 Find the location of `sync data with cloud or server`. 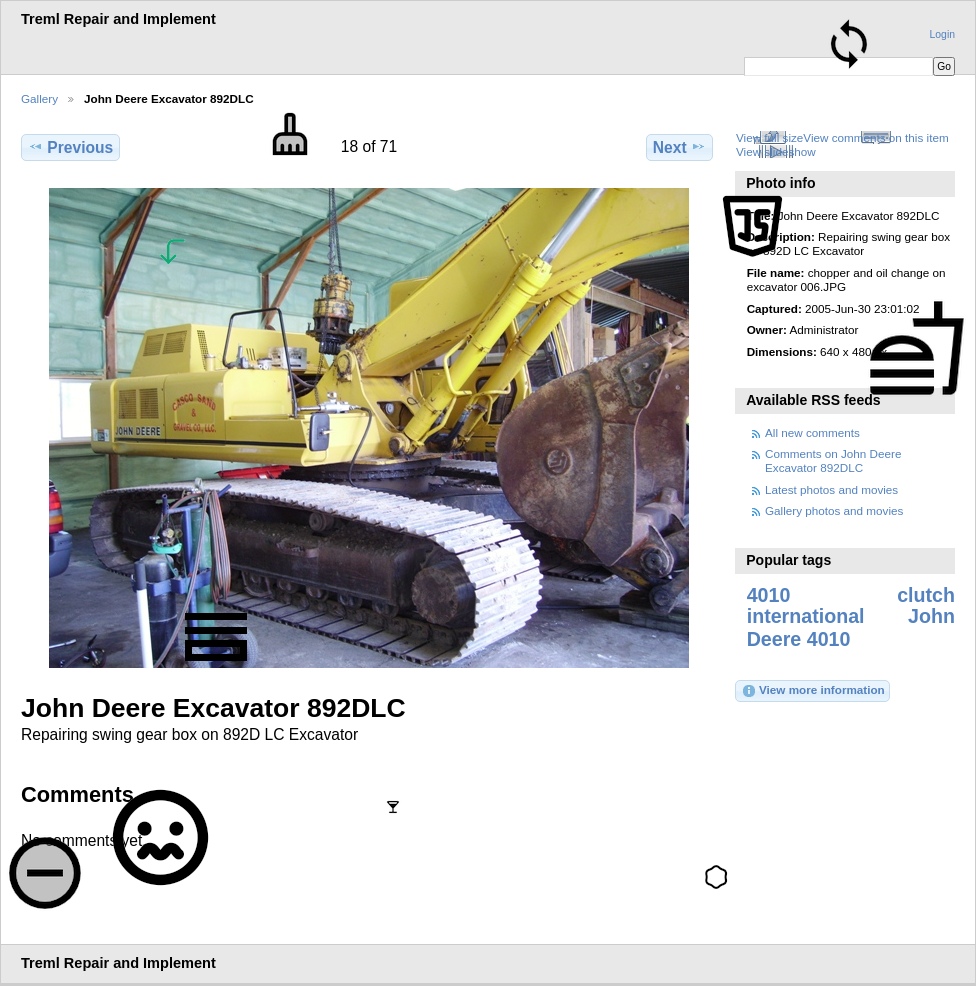

sync data with cloud or server is located at coordinates (849, 44).